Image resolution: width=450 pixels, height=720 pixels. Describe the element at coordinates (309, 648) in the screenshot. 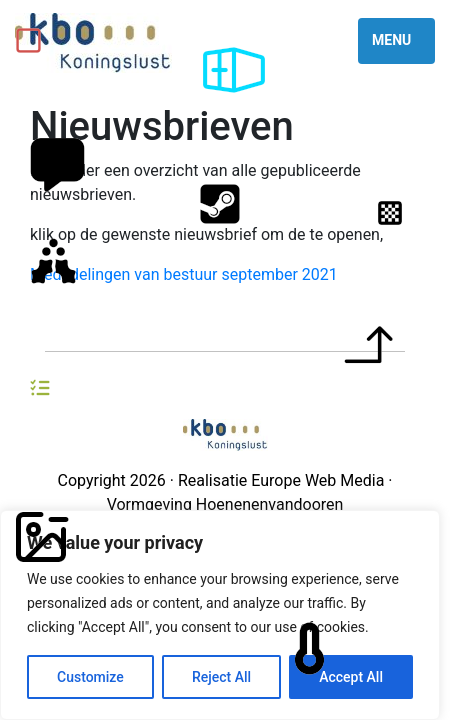

I see `indicates high temperature reading` at that location.